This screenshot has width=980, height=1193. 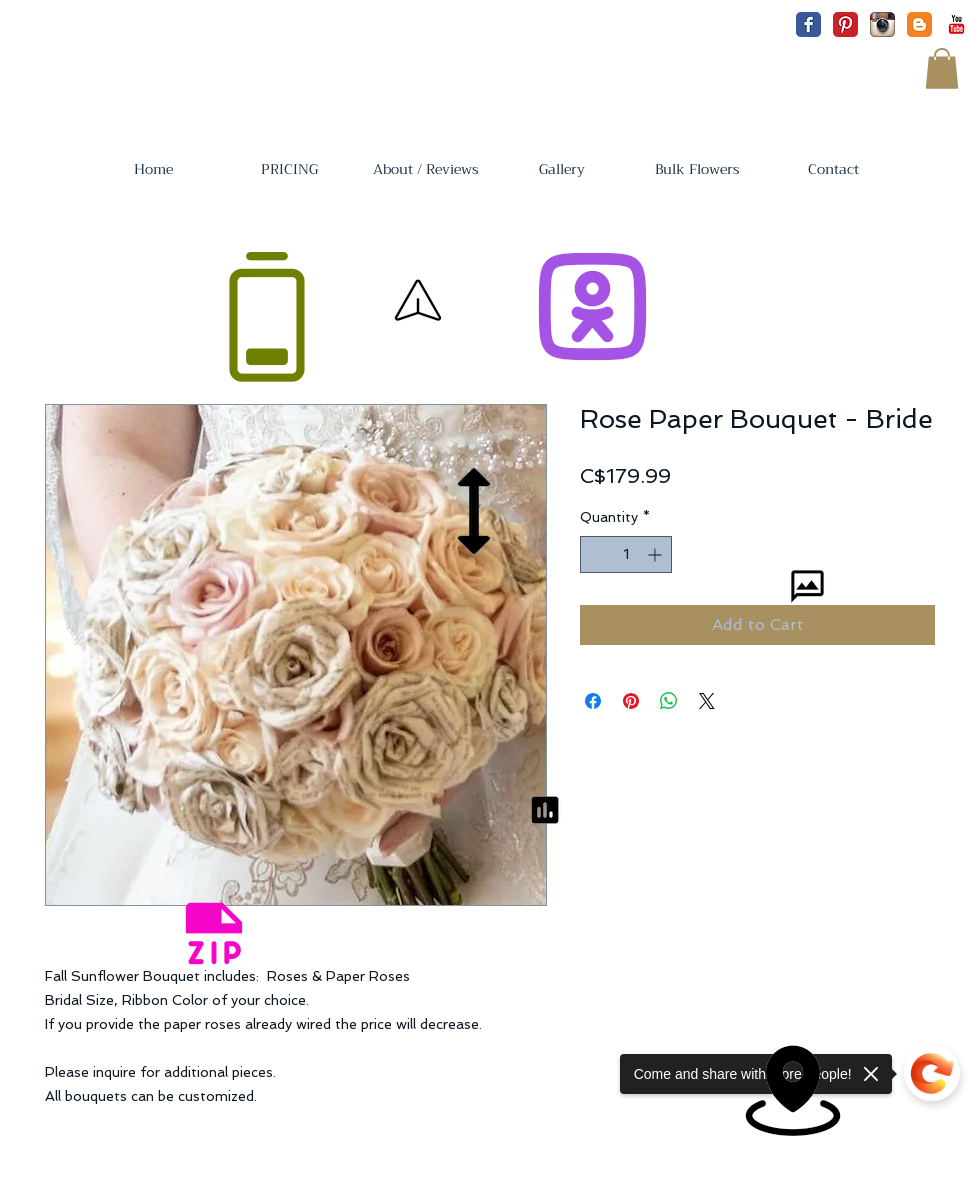 I want to click on send a message, so click(x=418, y=301).